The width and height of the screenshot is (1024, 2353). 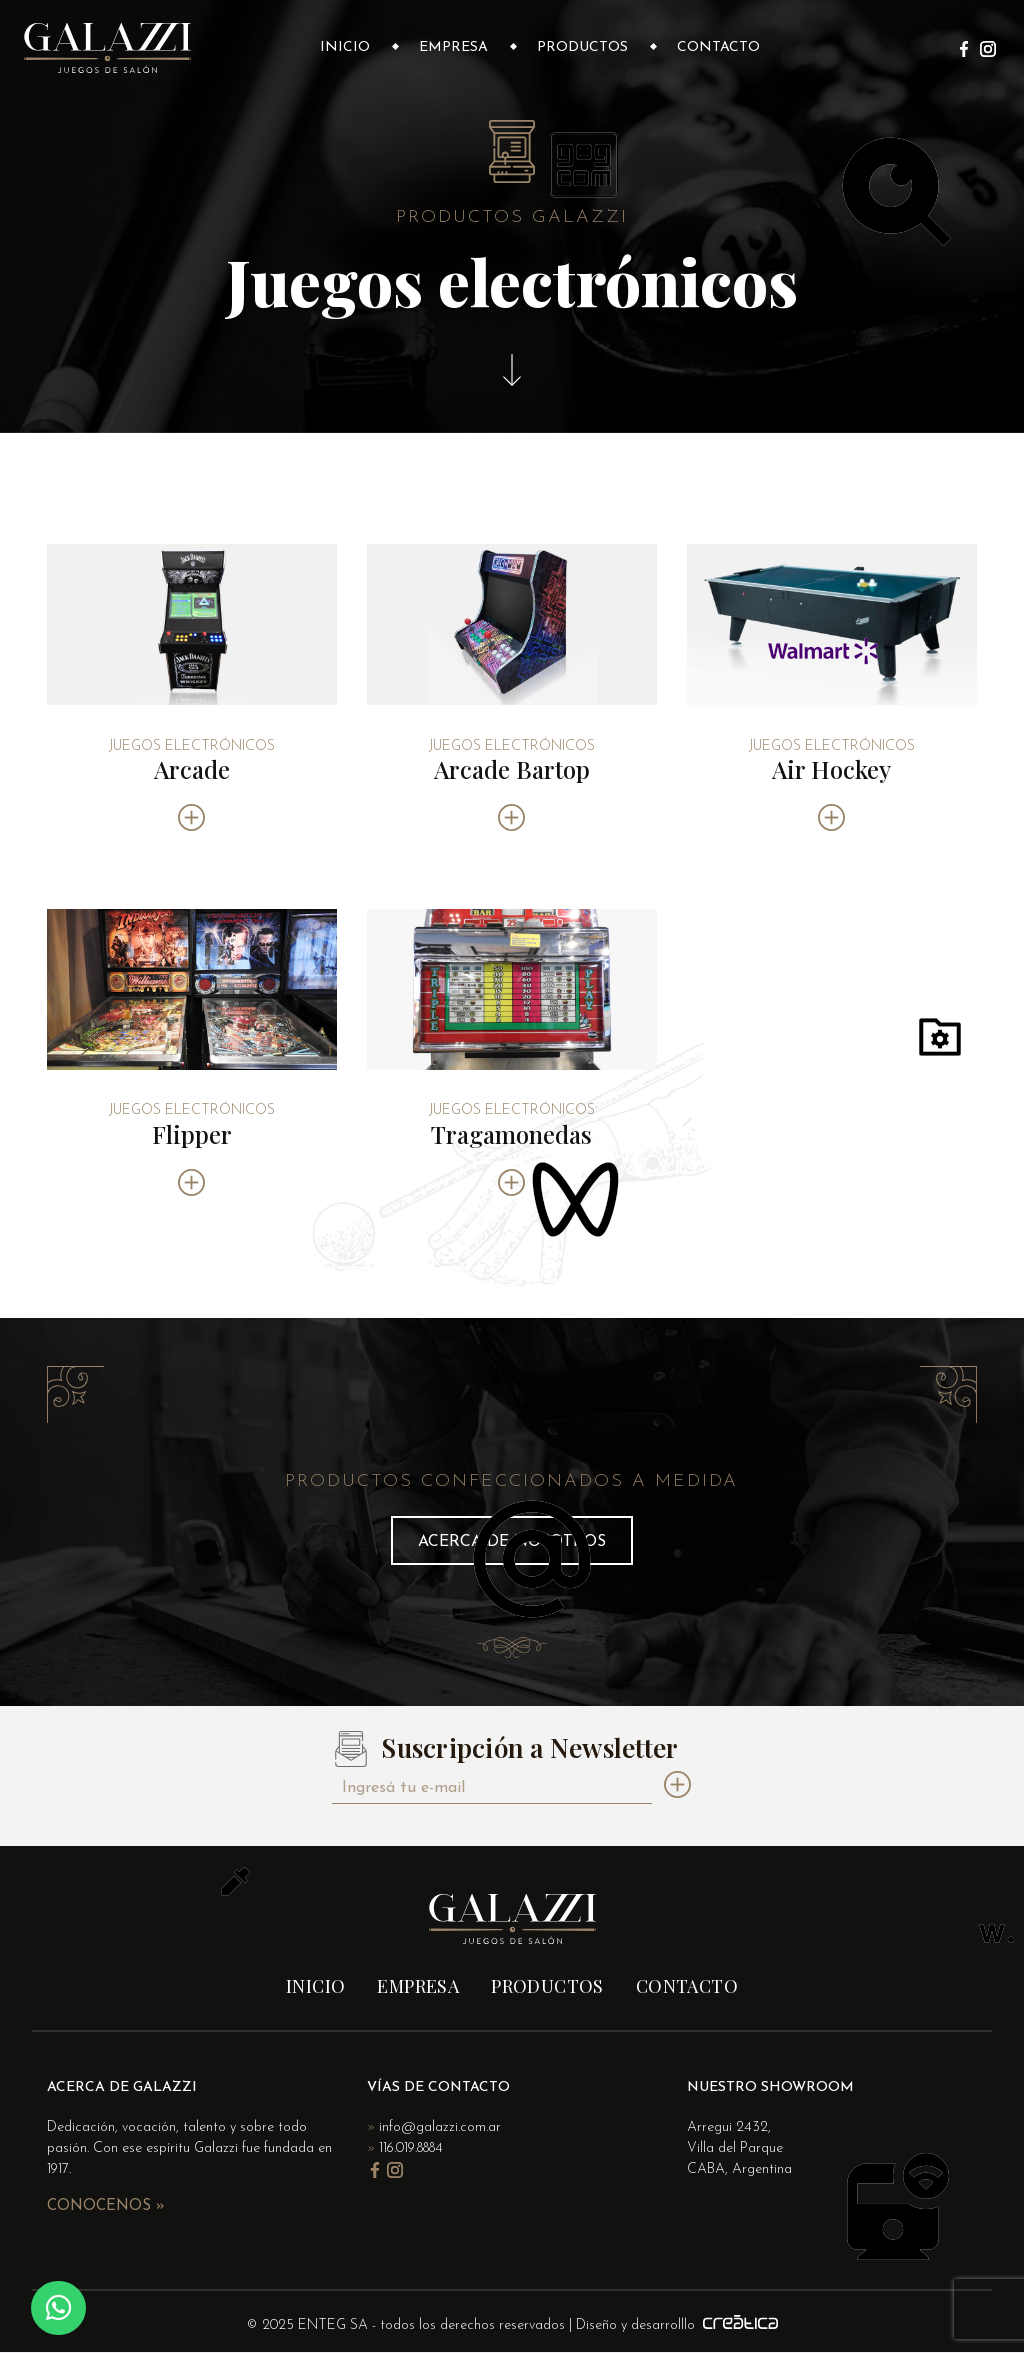 What do you see at coordinates (575, 1199) in the screenshot?
I see `open wechat channels` at bounding box center [575, 1199].